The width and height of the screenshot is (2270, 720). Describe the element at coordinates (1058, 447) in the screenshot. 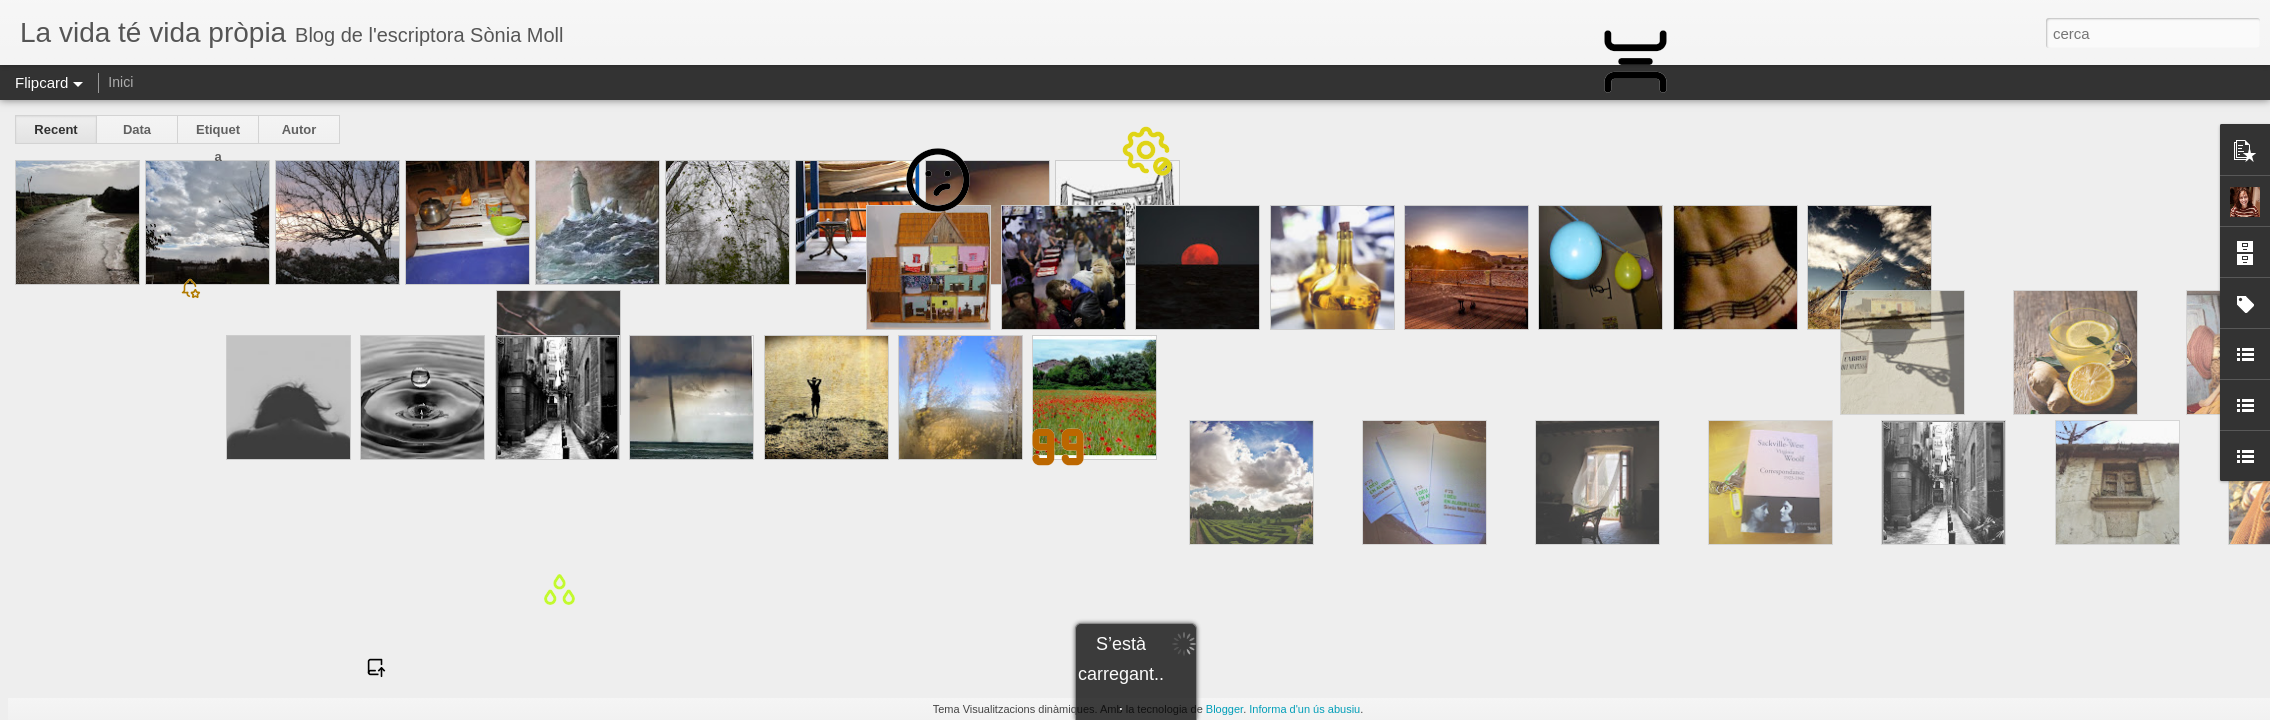

I see `indicates 99 or more unread notifications` at that location.